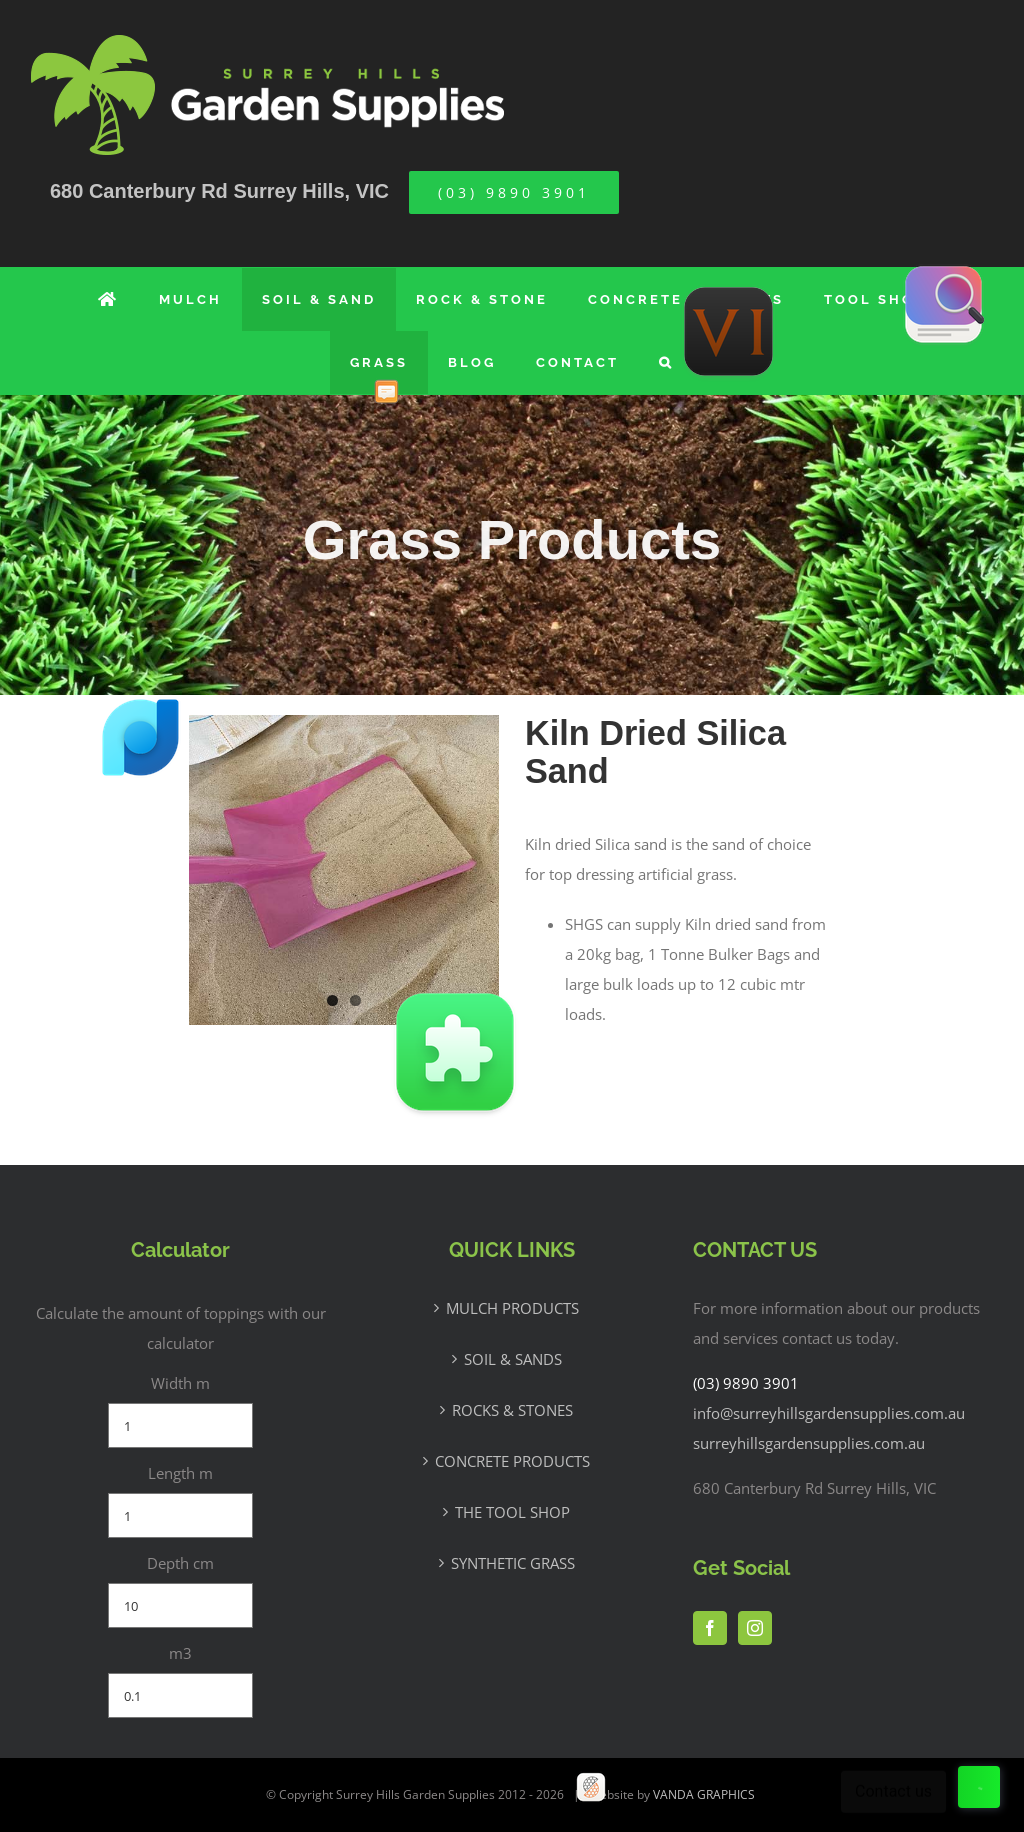 Image resolution: width=1024 pixels, height=1832 pixels. Describe the element at coordinates (591, 1787) in the screenshot. I see `open Prusa GCode Viewer app` at that location.